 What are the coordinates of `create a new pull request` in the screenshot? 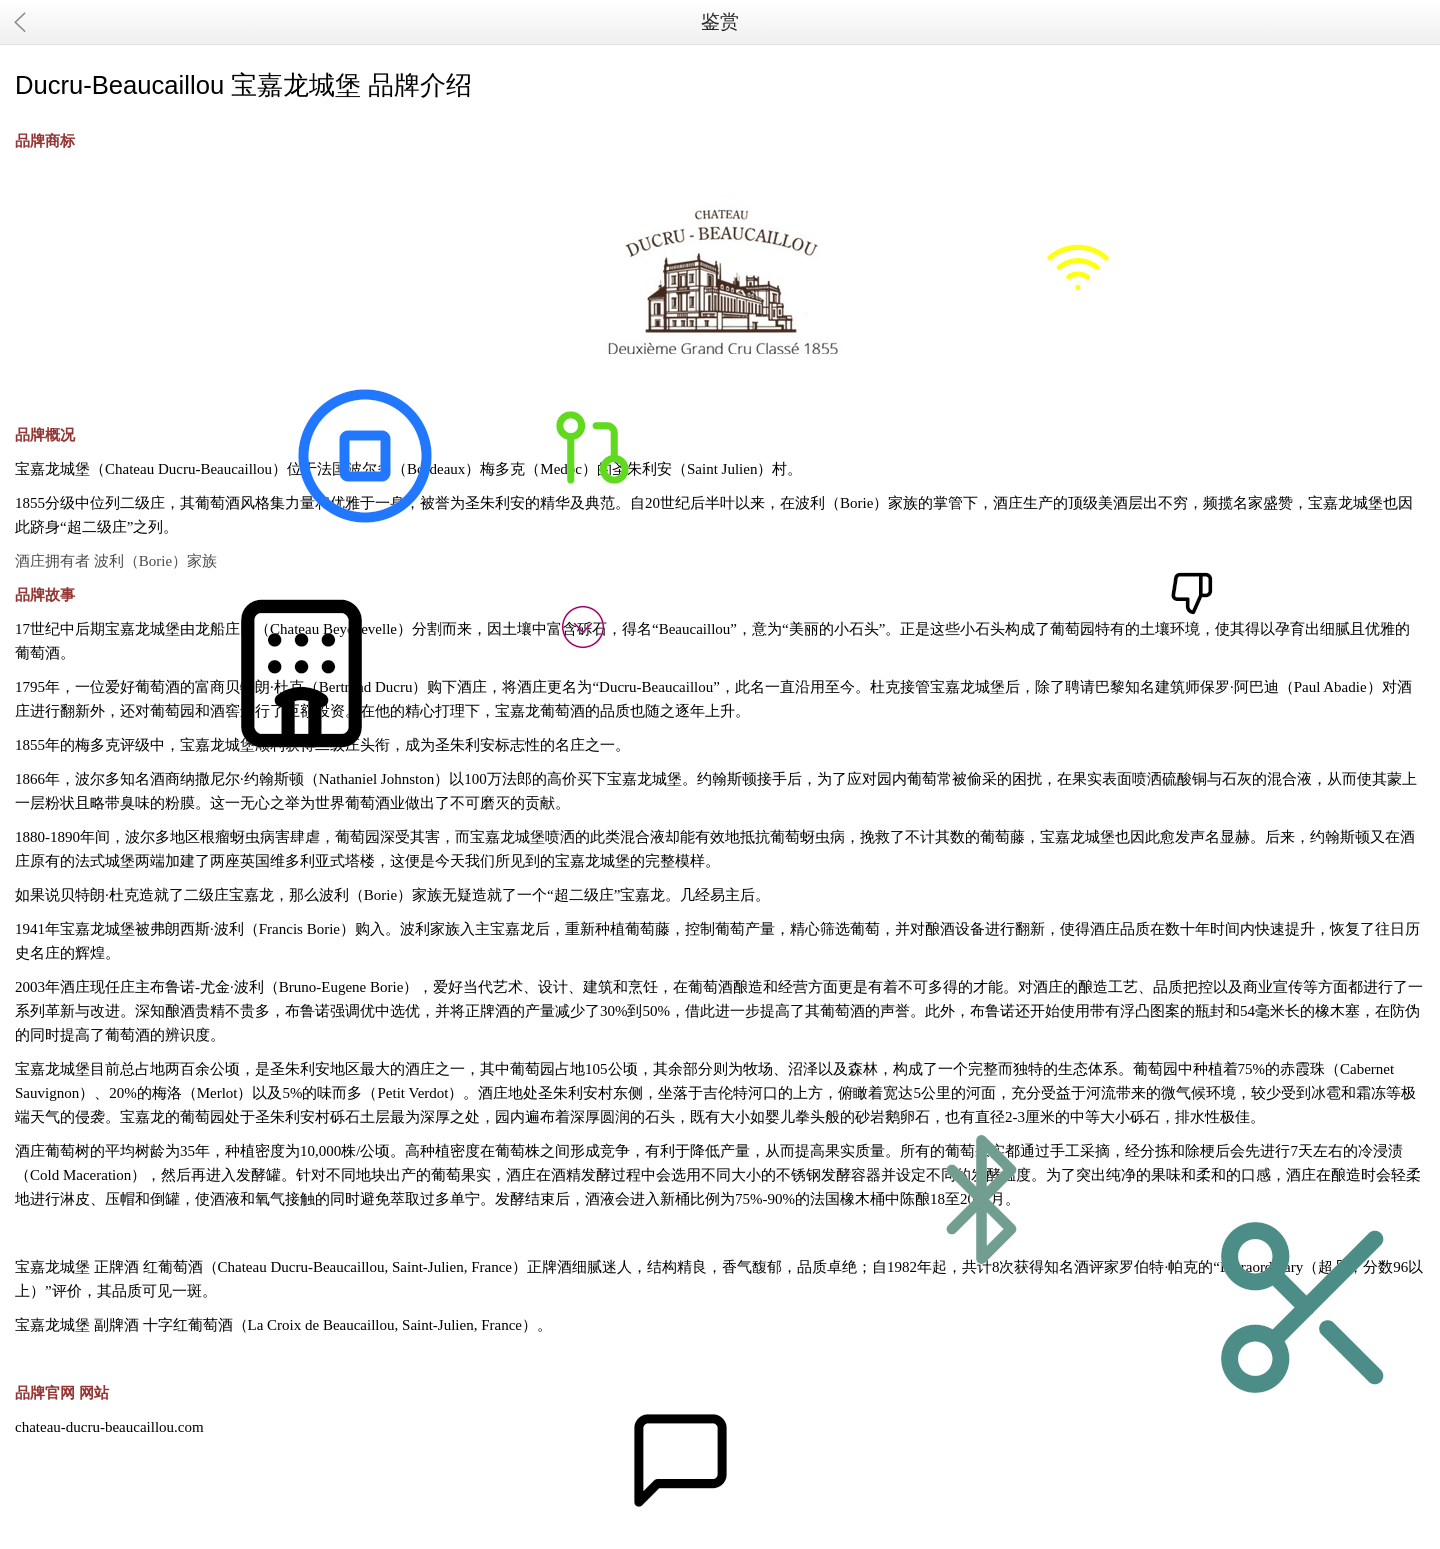 It's located at (592, 447).